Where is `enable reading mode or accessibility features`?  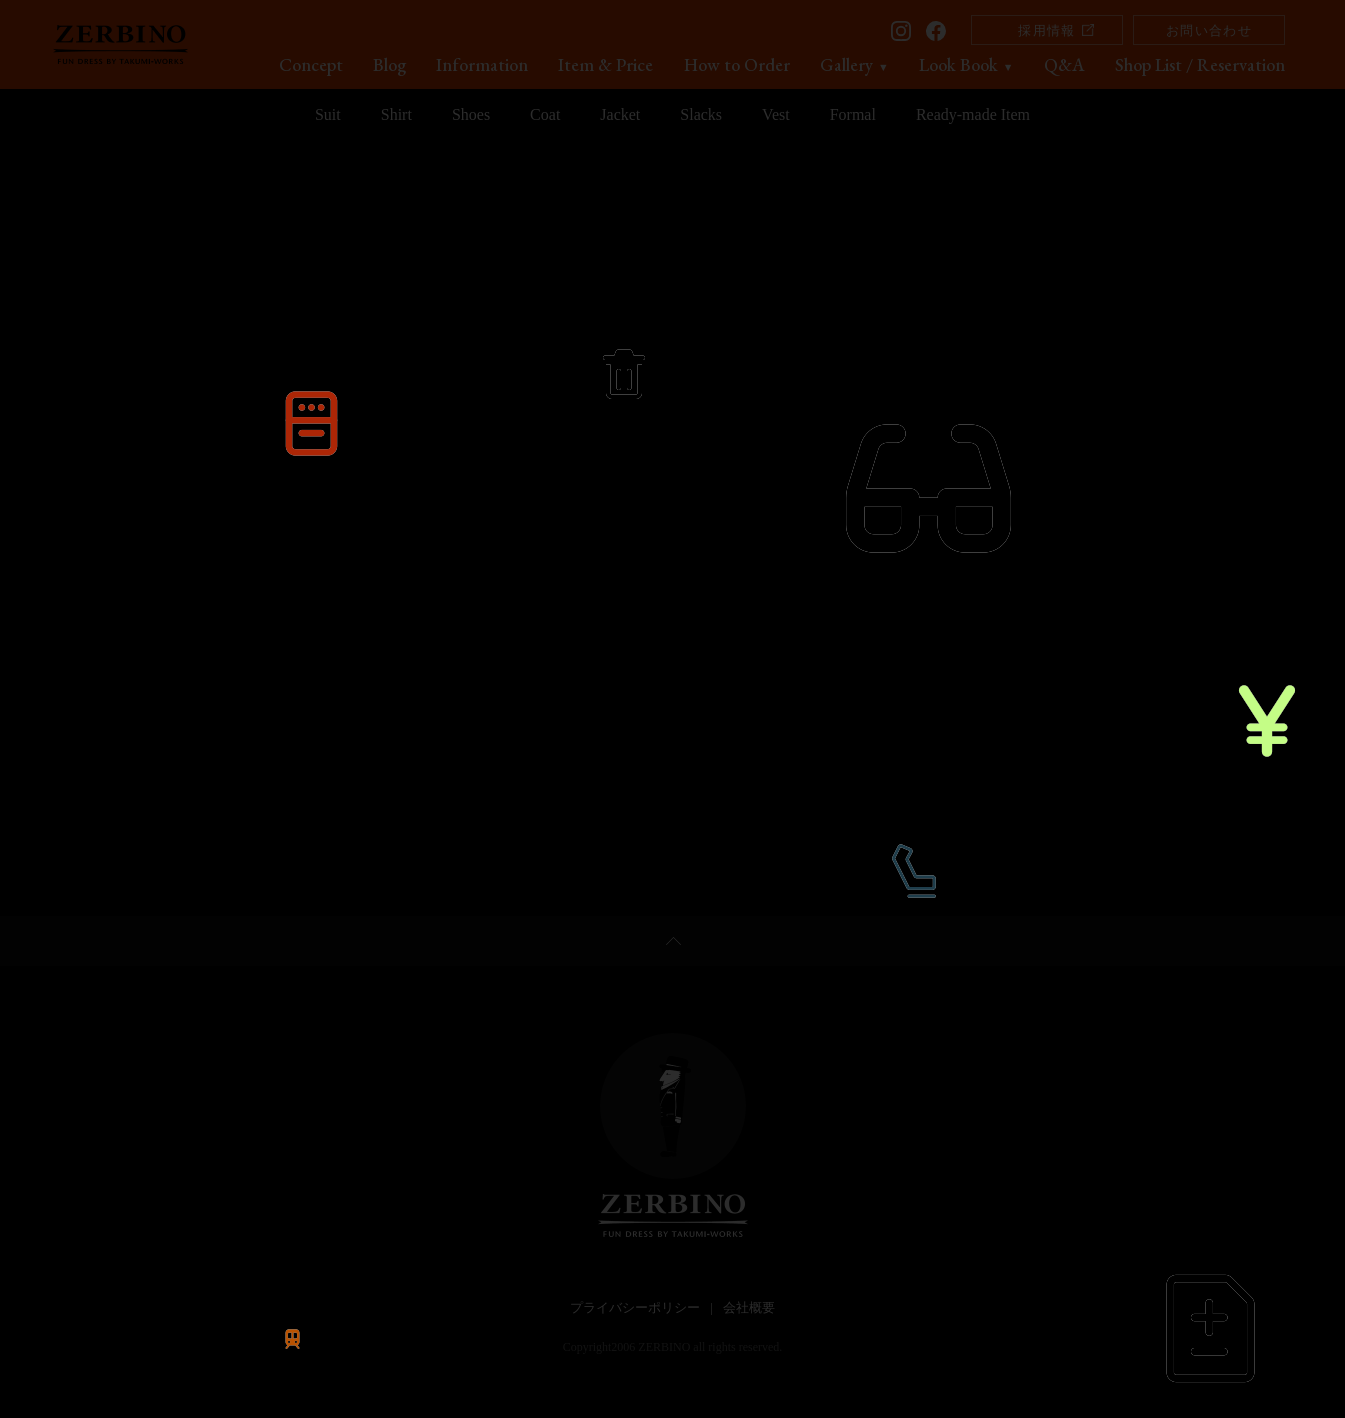 enable reading mode or accessibility features is located at coordinates (928, 488).